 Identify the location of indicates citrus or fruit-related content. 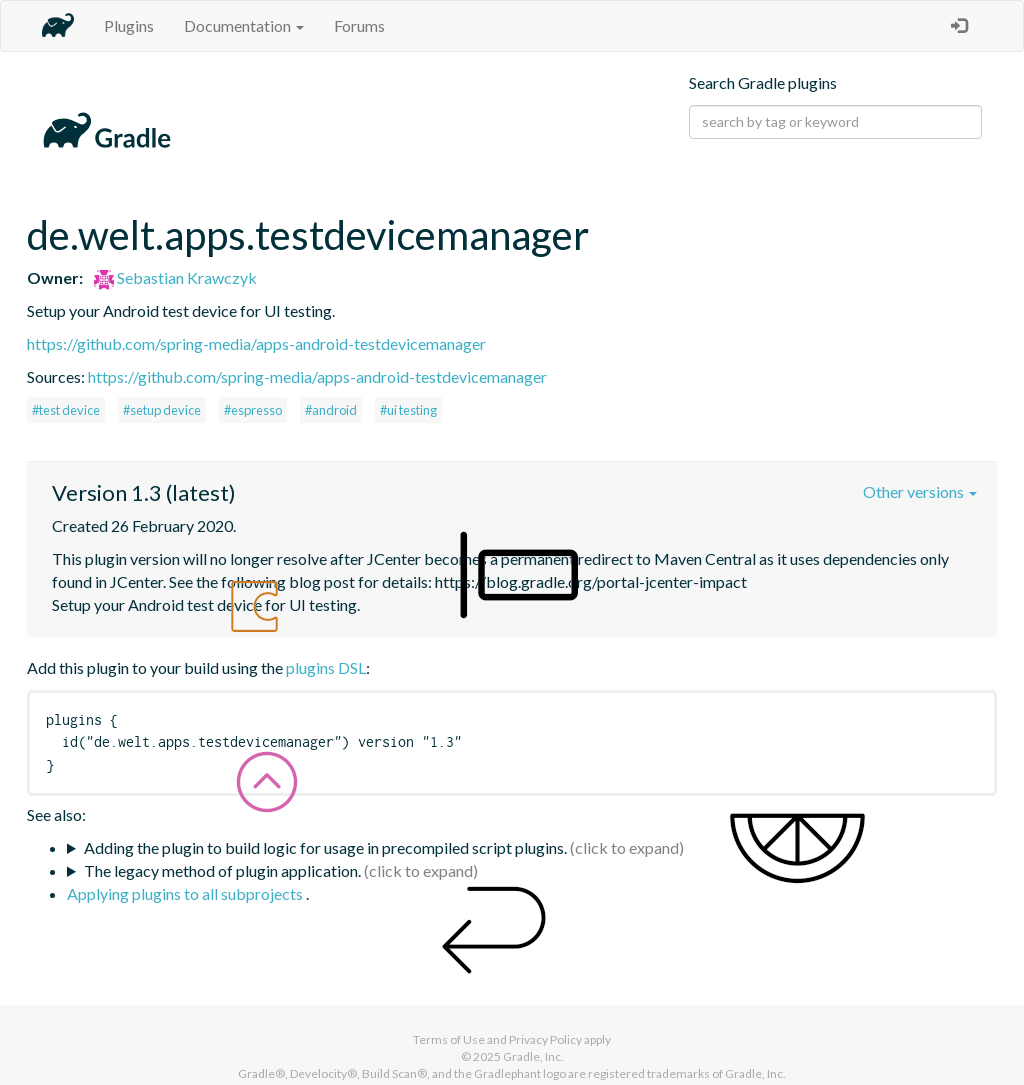
(797, 837).